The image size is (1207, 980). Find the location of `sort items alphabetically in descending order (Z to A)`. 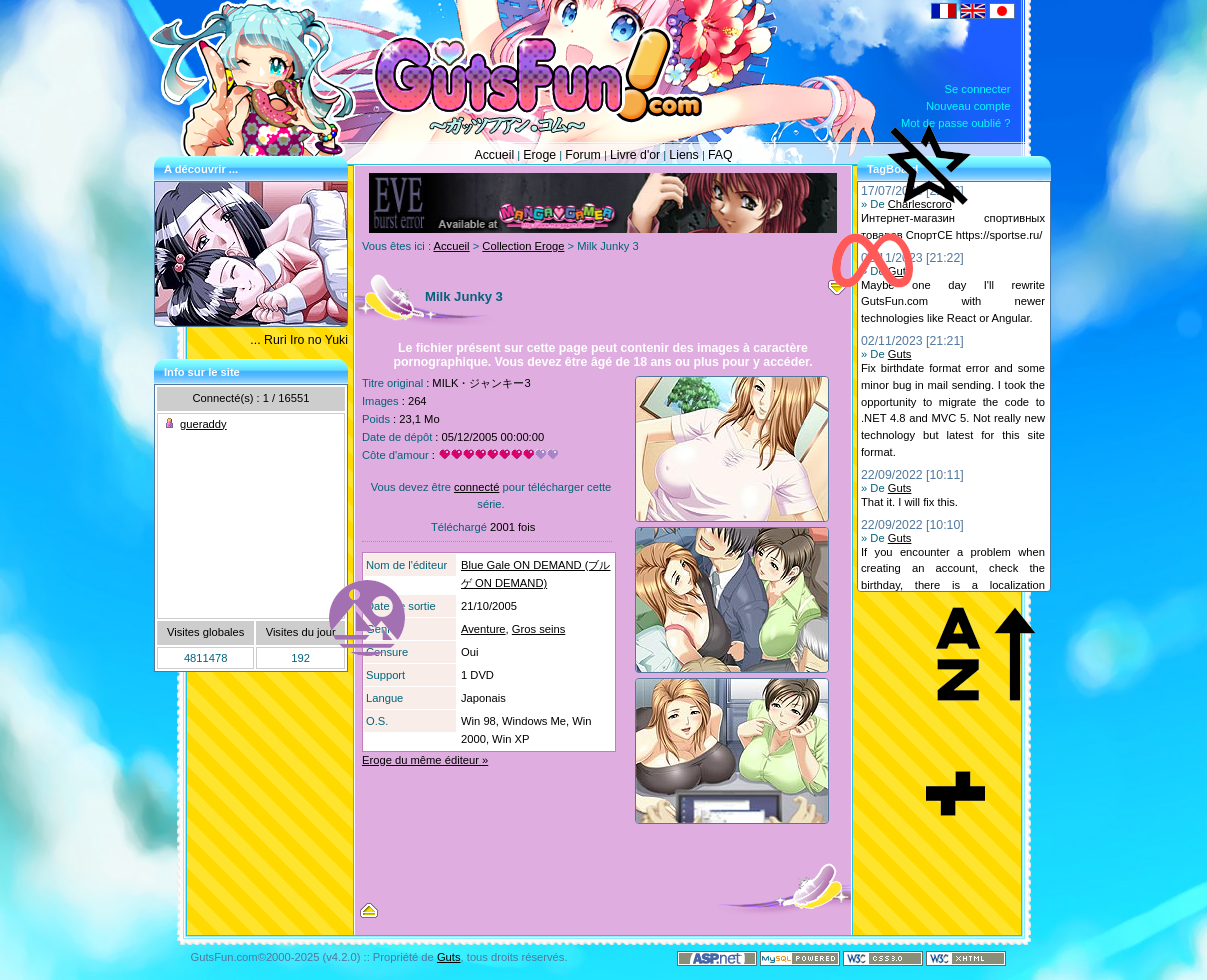

sort items alphabetically in descending order (Z to A) is located at coordinates (984, 654).